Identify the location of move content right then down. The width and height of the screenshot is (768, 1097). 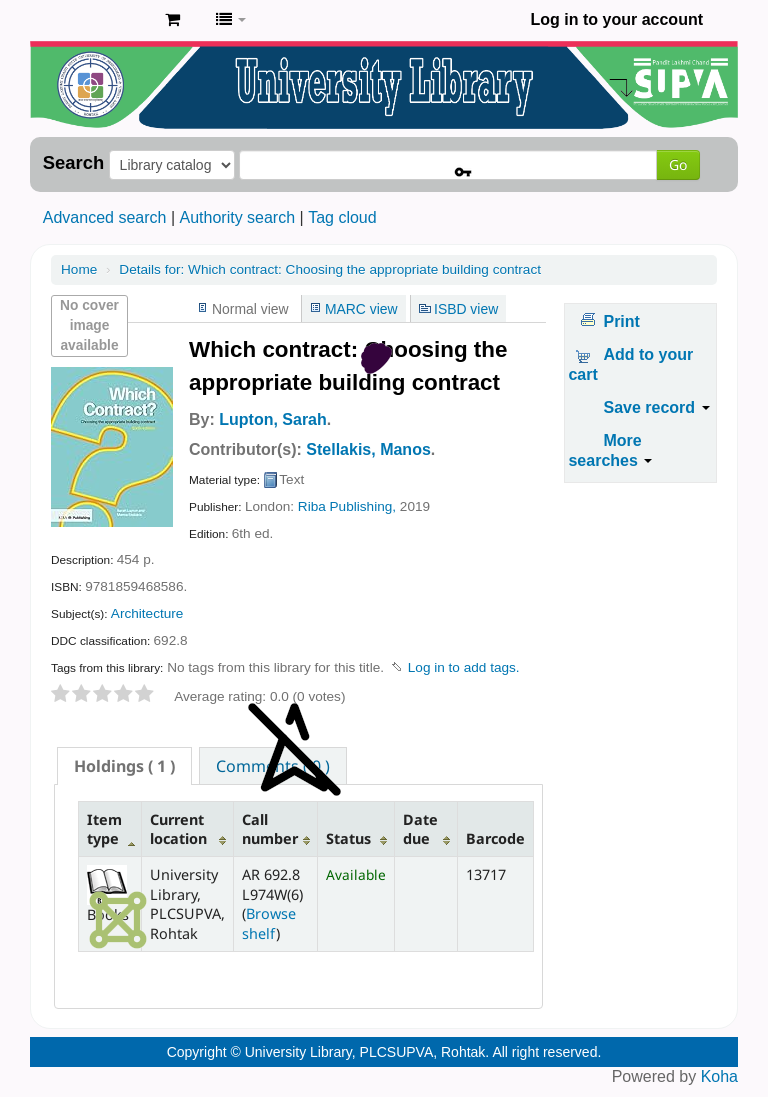
(621, 87).